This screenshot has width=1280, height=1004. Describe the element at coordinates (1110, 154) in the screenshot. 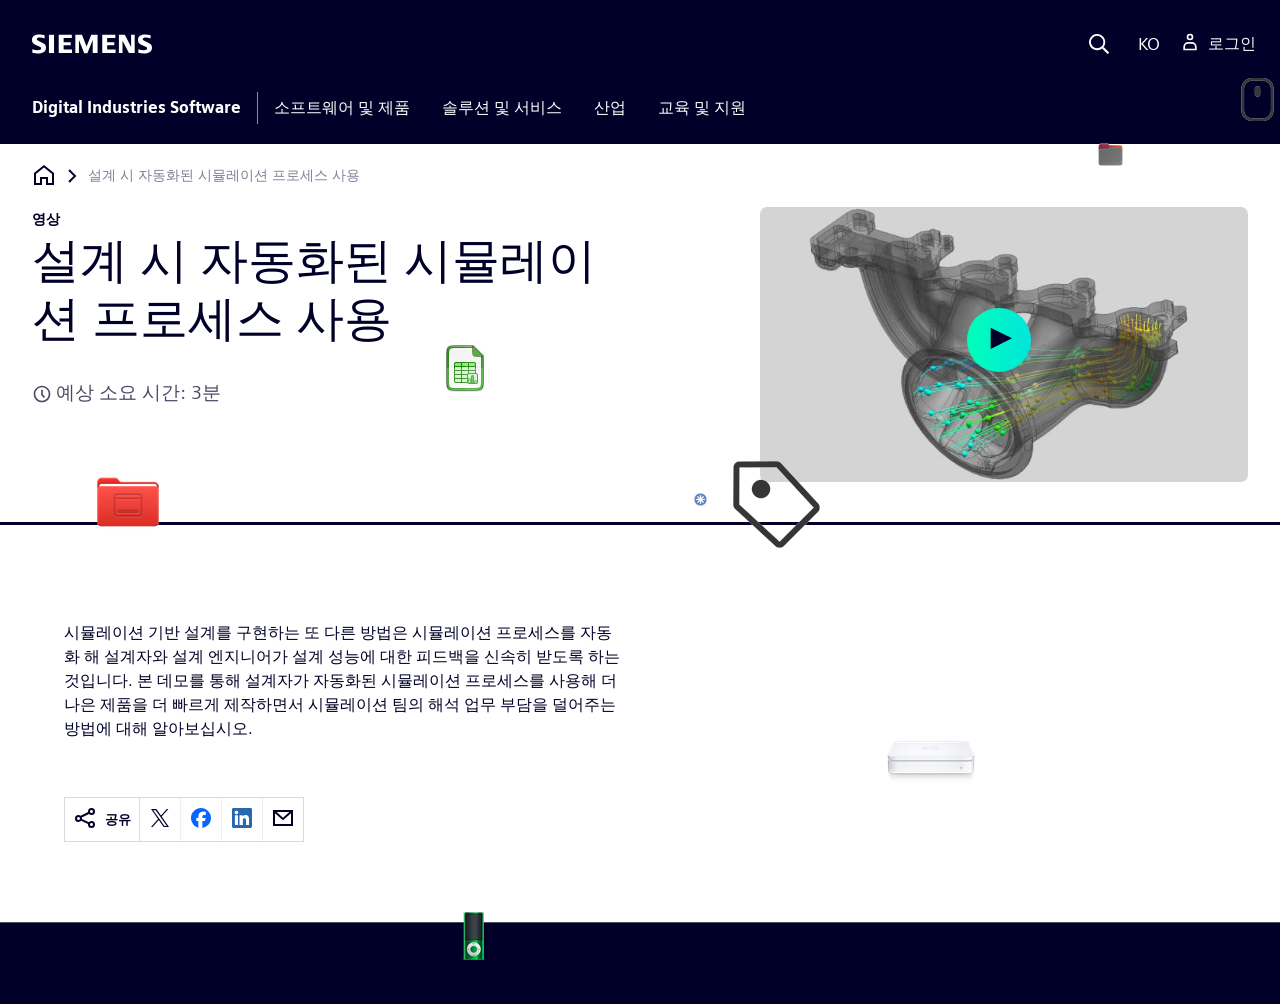

I see `open a folder or directory` at that location.